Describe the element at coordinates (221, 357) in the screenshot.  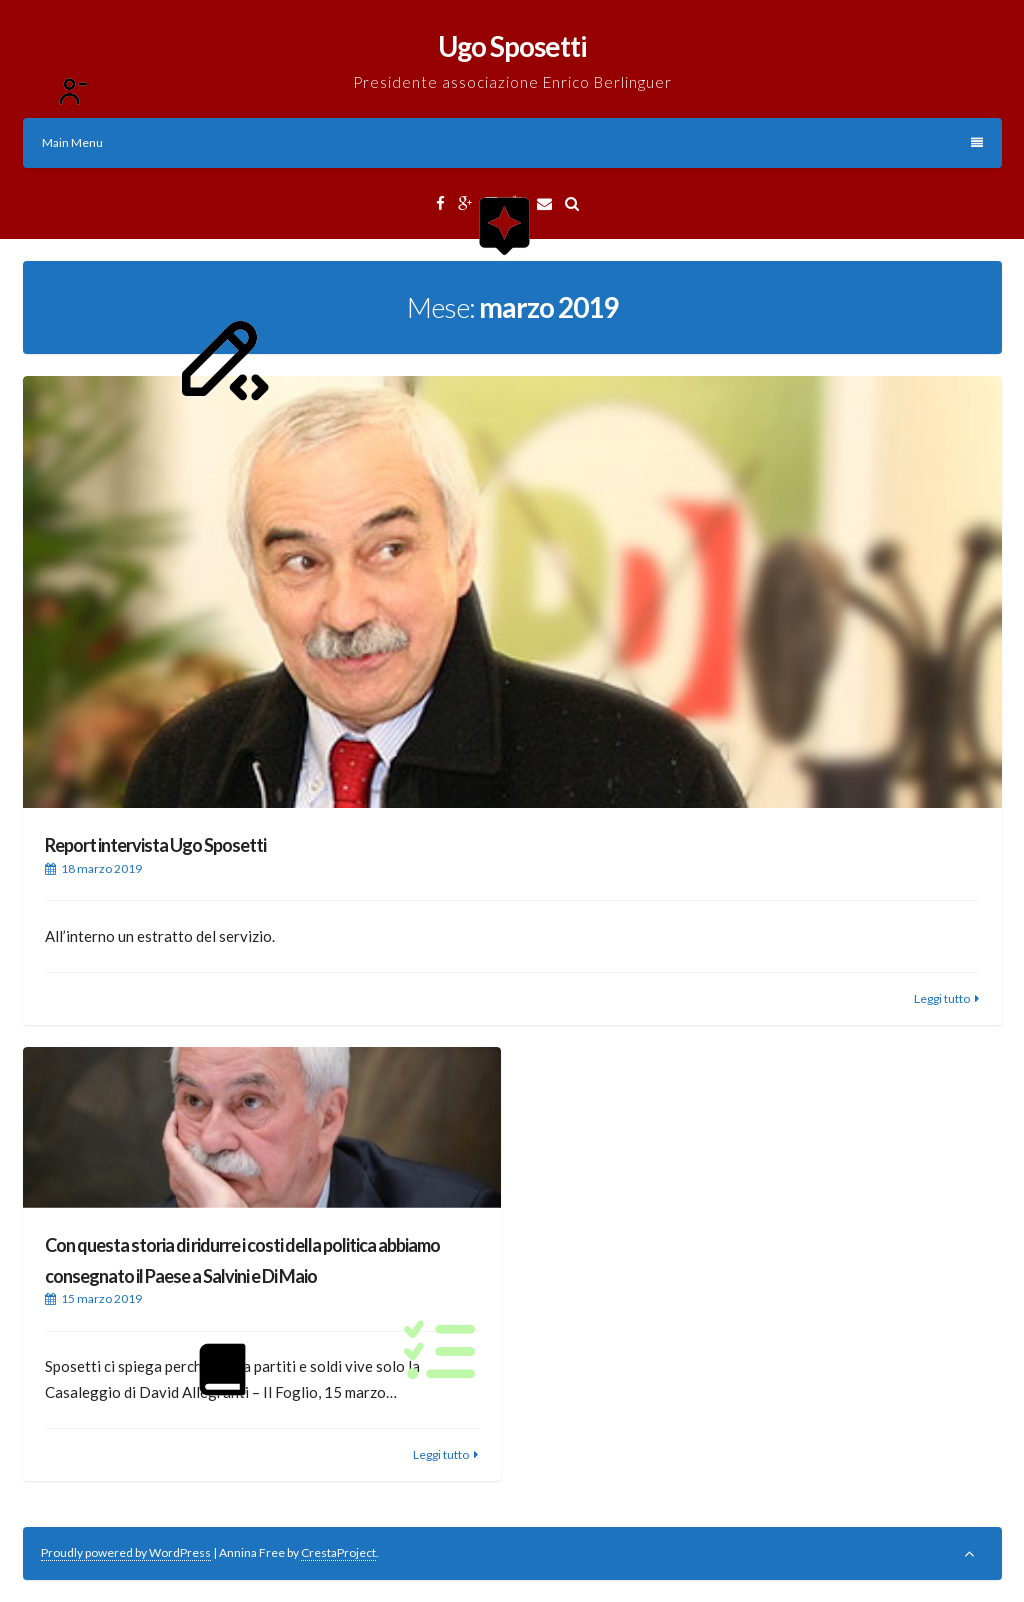
I see `edit or write code` at that location.